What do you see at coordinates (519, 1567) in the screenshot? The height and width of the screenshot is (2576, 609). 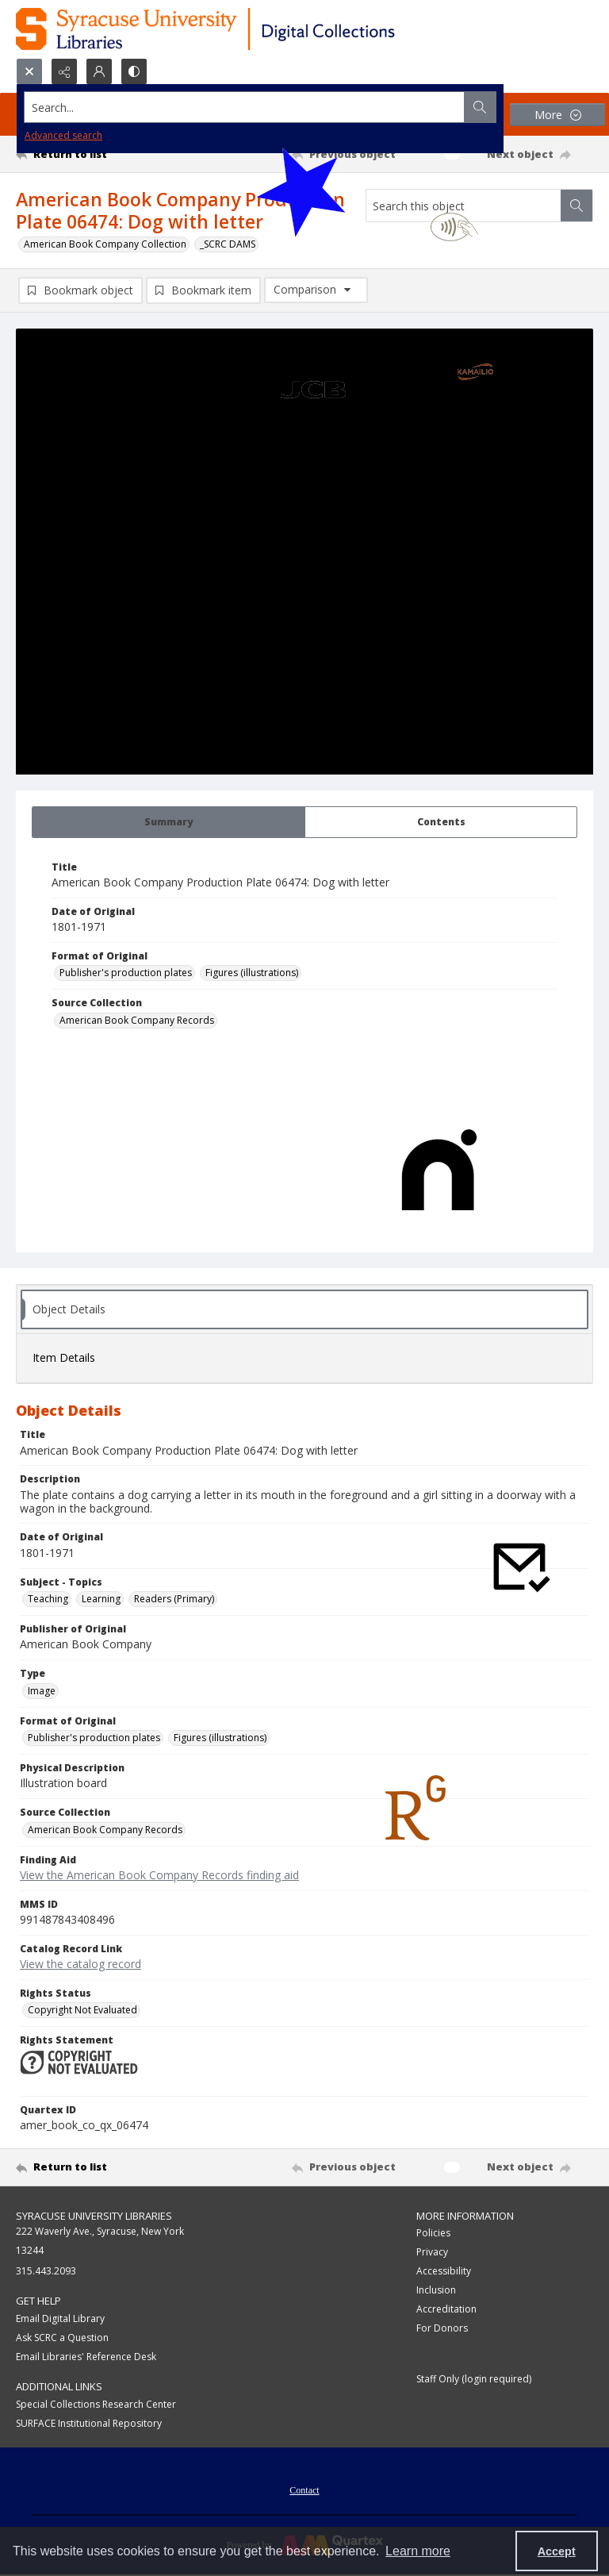 I see `email successfully sent or delivered` at bounding box center [519, 1567].